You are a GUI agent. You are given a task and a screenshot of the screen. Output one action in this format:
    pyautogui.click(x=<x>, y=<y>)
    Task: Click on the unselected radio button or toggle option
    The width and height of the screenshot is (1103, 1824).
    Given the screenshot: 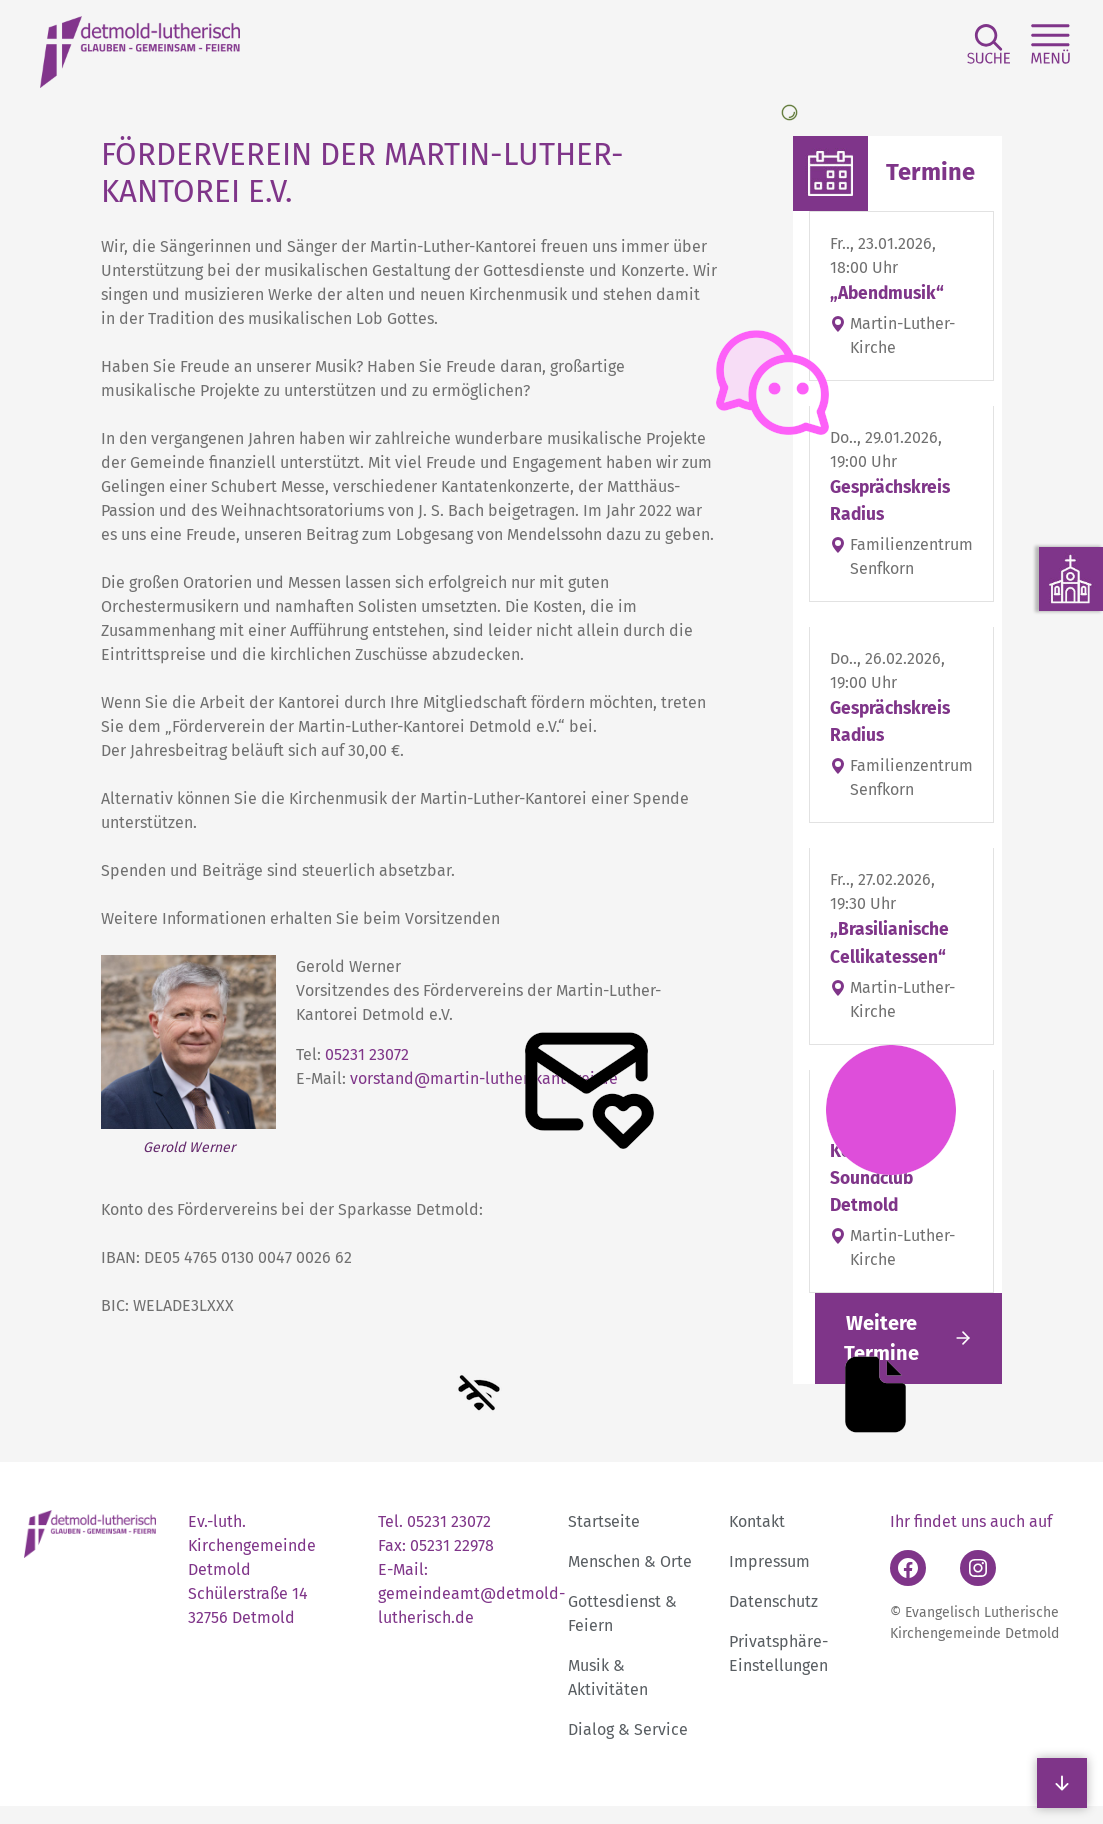 What is the action you would take?
    pyautogui.click(x=891, y=1110)
    